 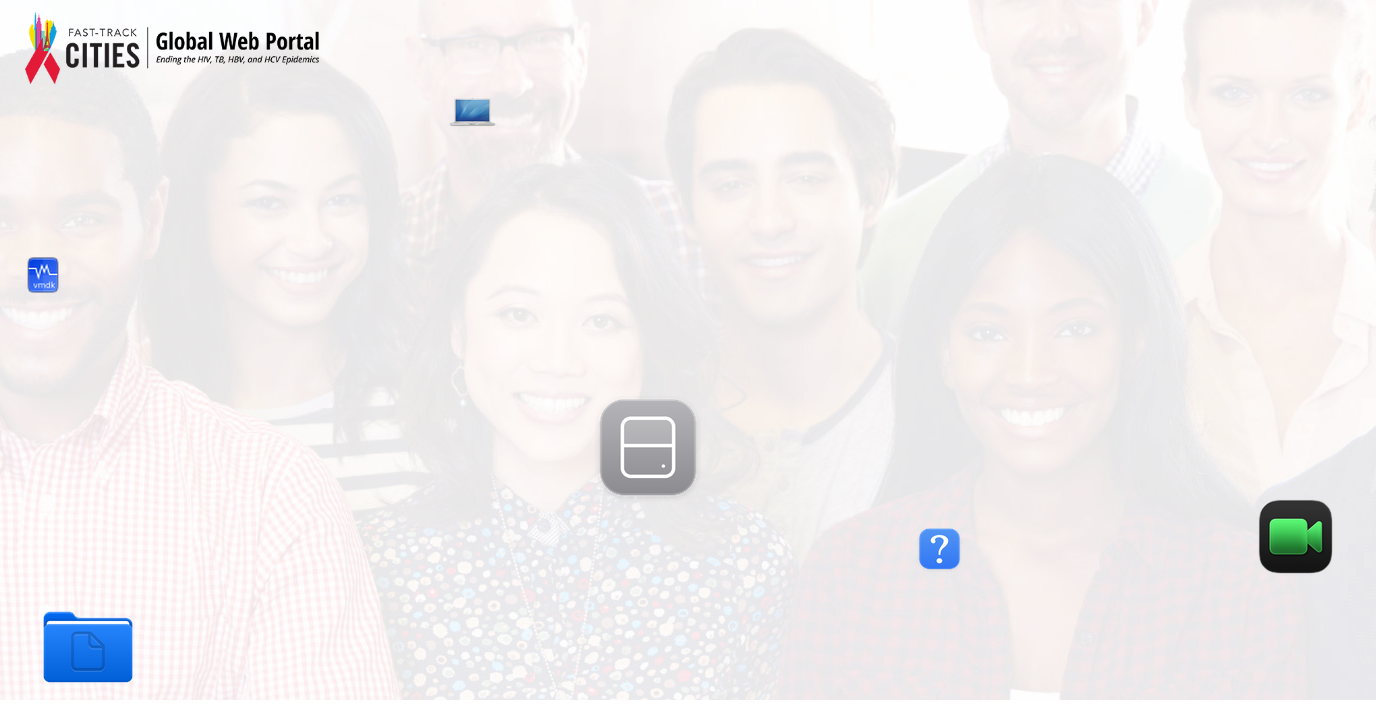 I want to click on access scanner device preferences, so click(x=648, y=449).